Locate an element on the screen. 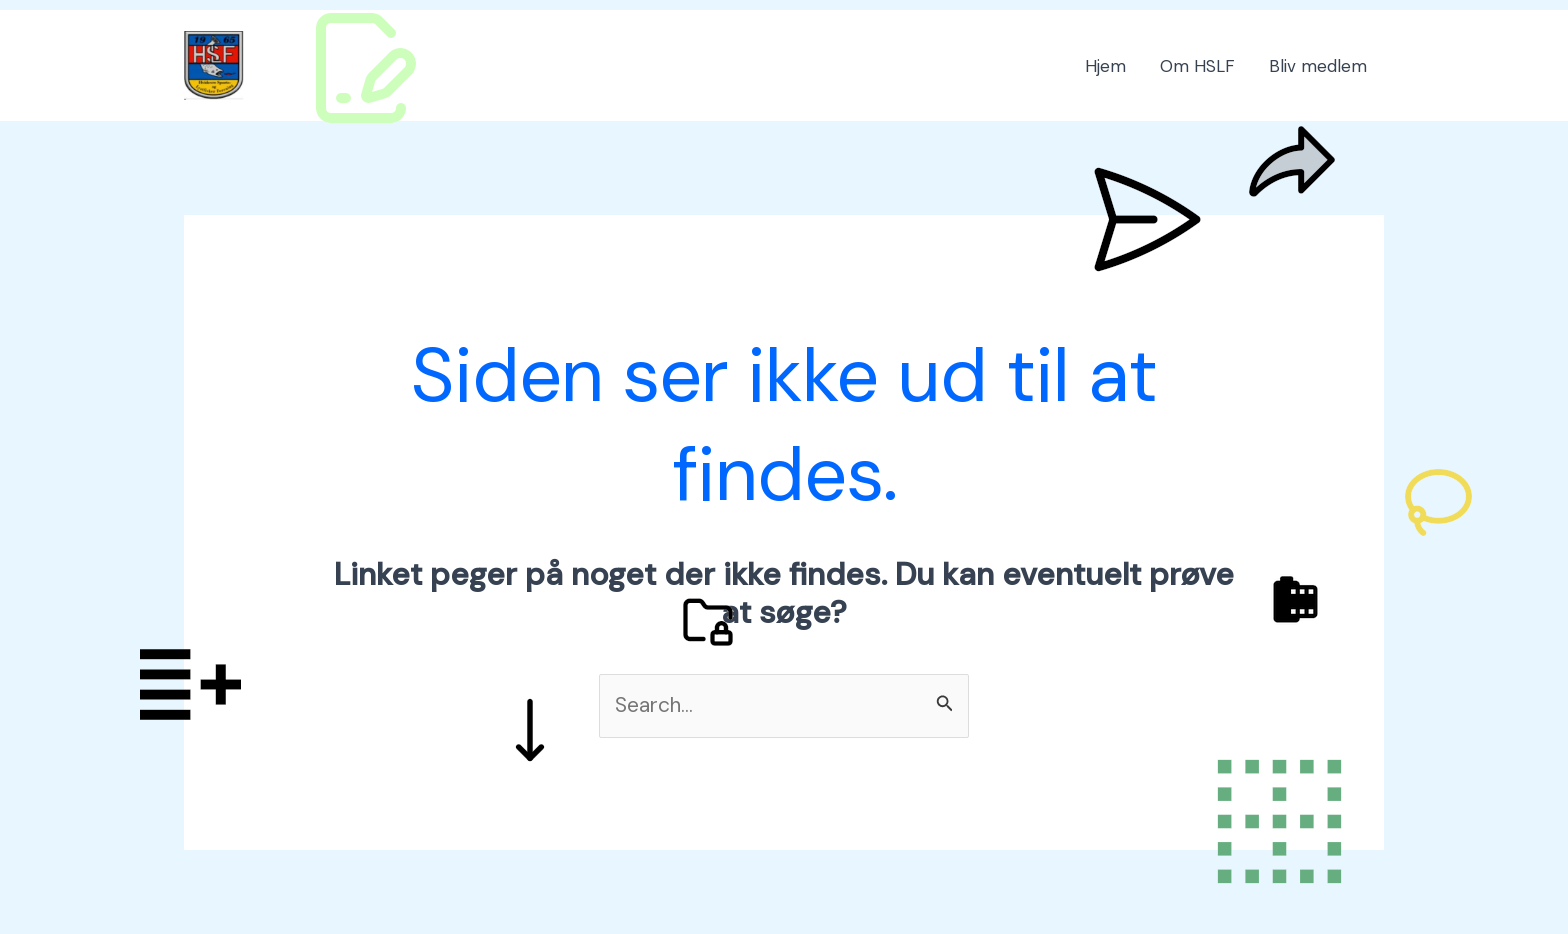  move item down in a list is located at coordinates (530, 730).